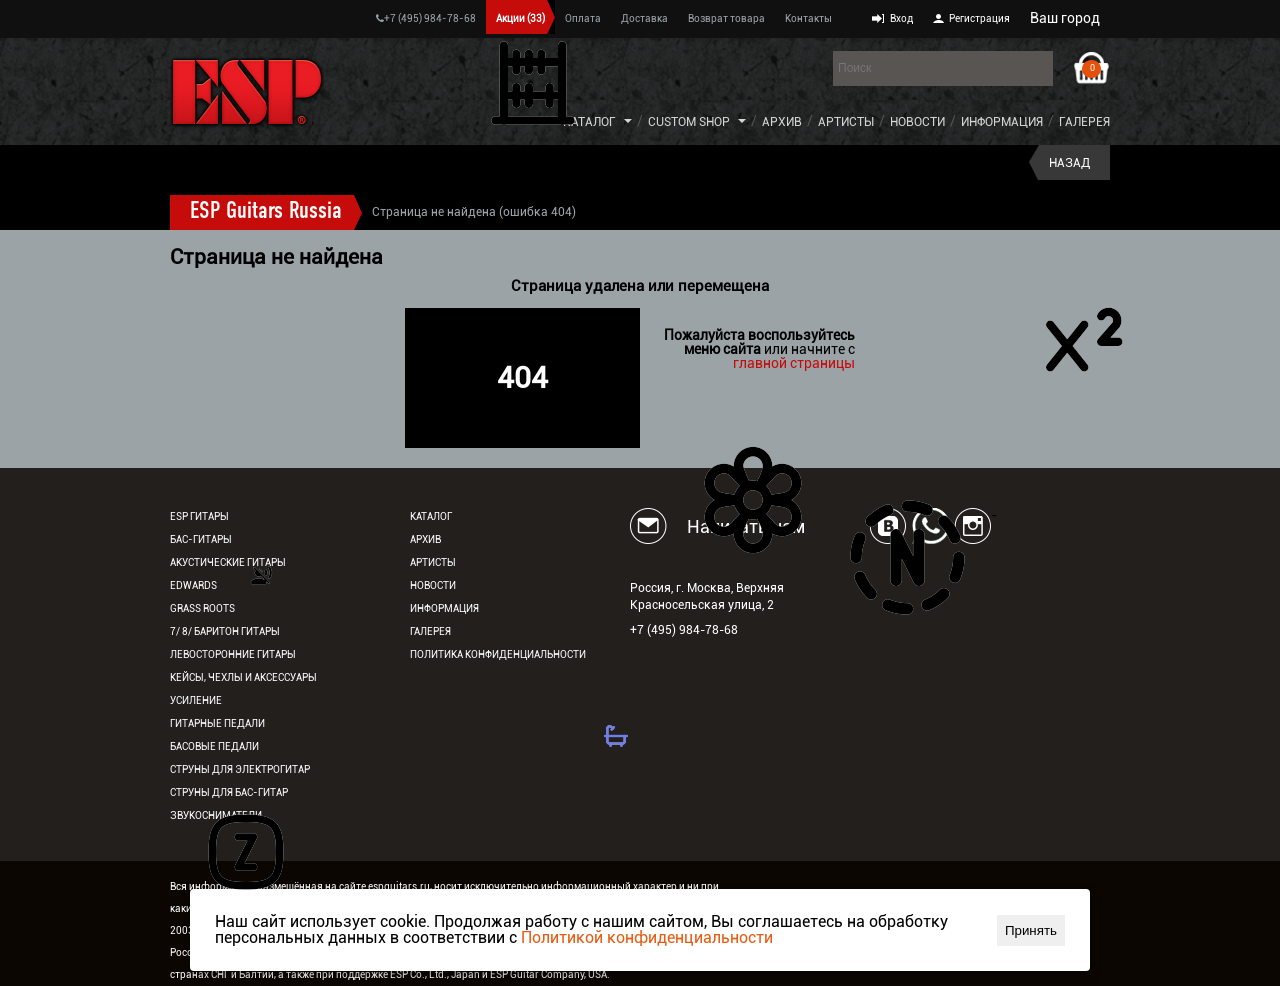  I want to click on indicates a draft or pending status for an item, so click(907, 557).